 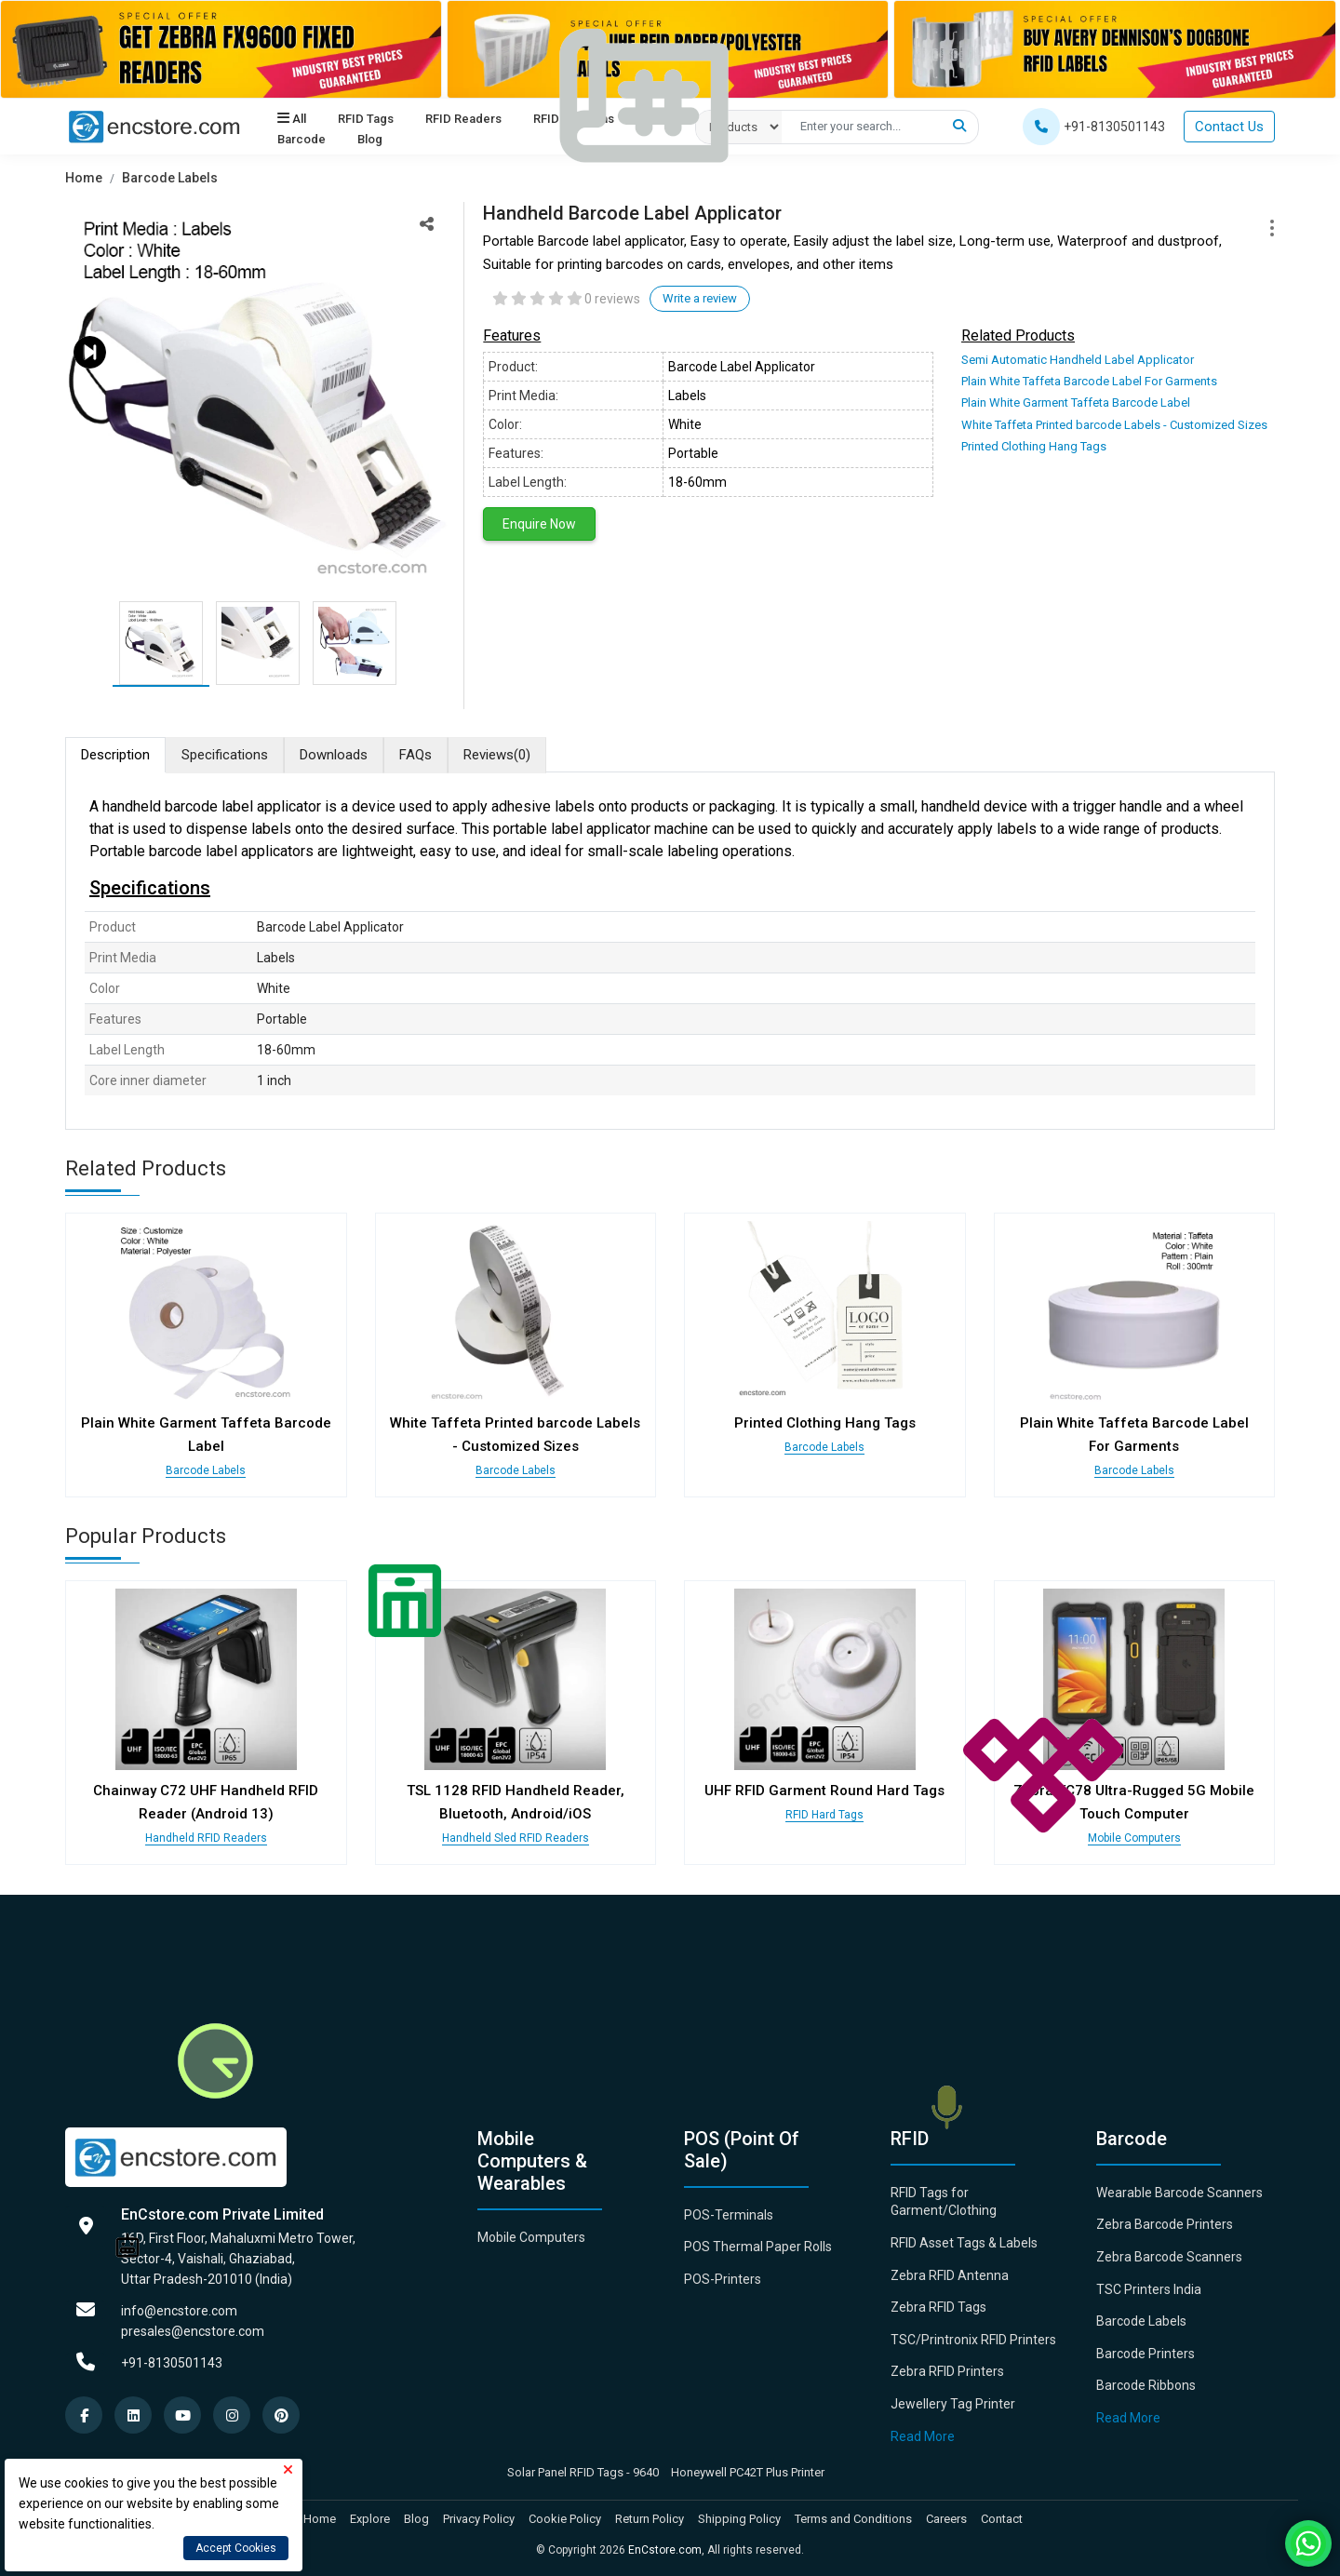 What do you see at coordinates (215, 2060) in the screenshot?
I see `indicates afternoon time or schedule` at bounding box center [215, 2060].